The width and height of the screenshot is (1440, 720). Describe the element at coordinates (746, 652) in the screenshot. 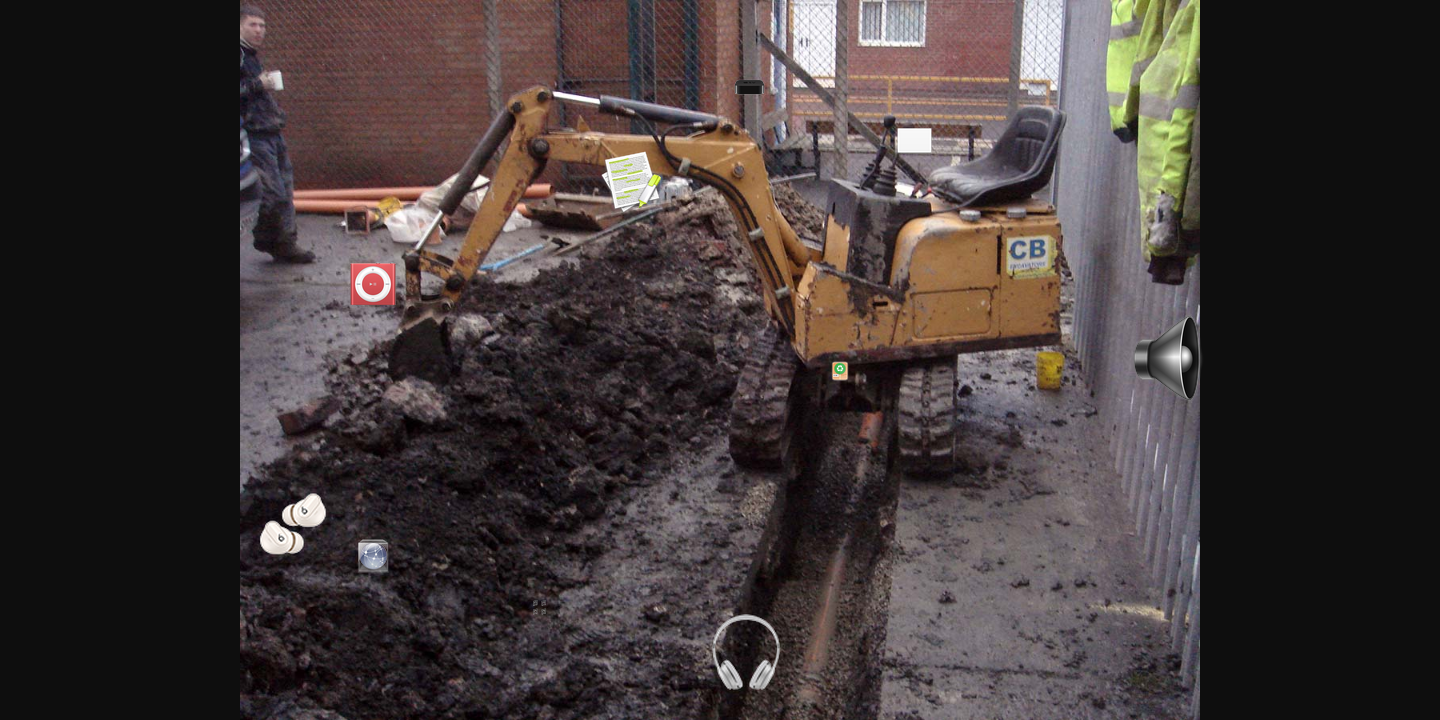

I see `bluetooth headphones connected` at that location.